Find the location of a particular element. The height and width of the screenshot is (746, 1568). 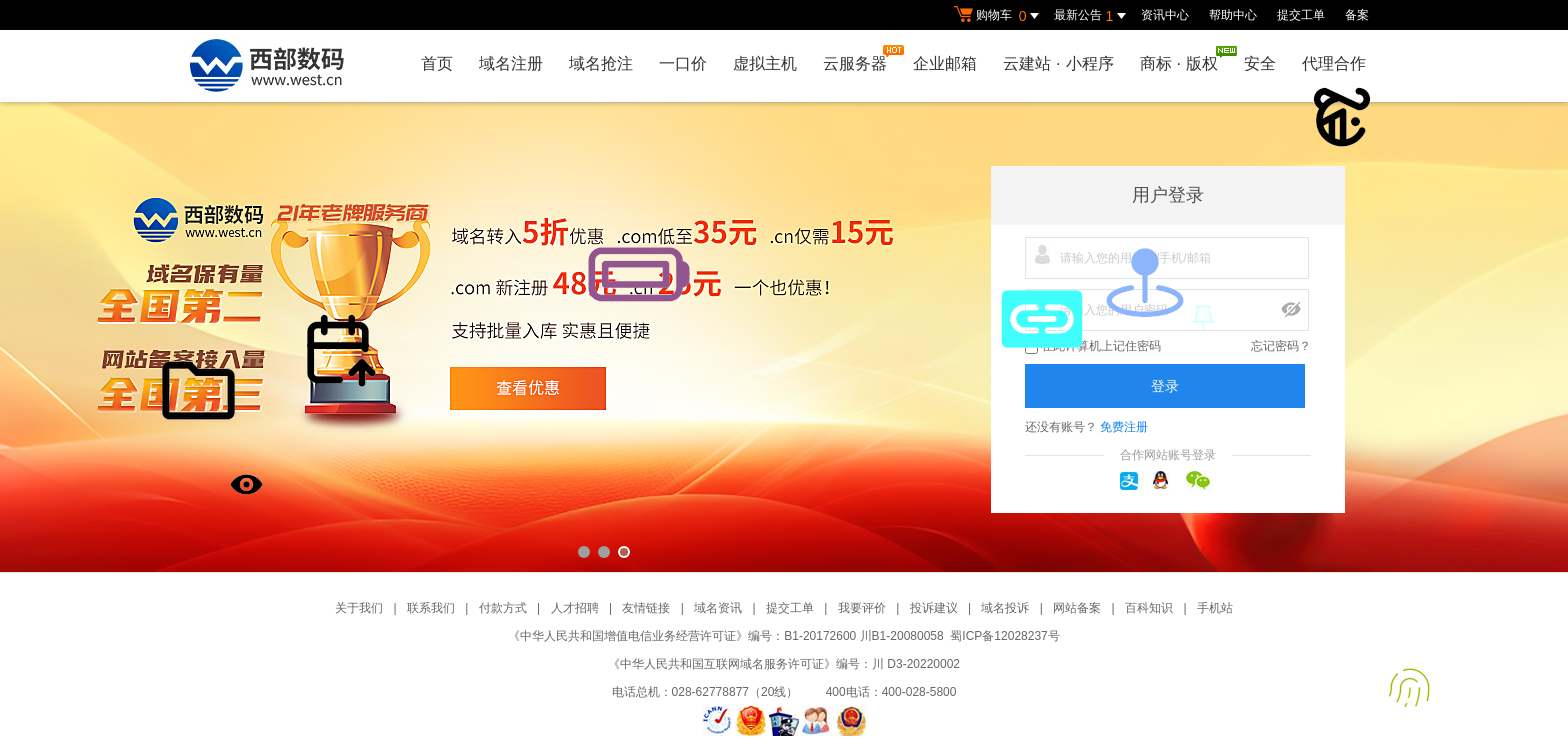

access a folder to view its contents is located at coordinates (198, 390).